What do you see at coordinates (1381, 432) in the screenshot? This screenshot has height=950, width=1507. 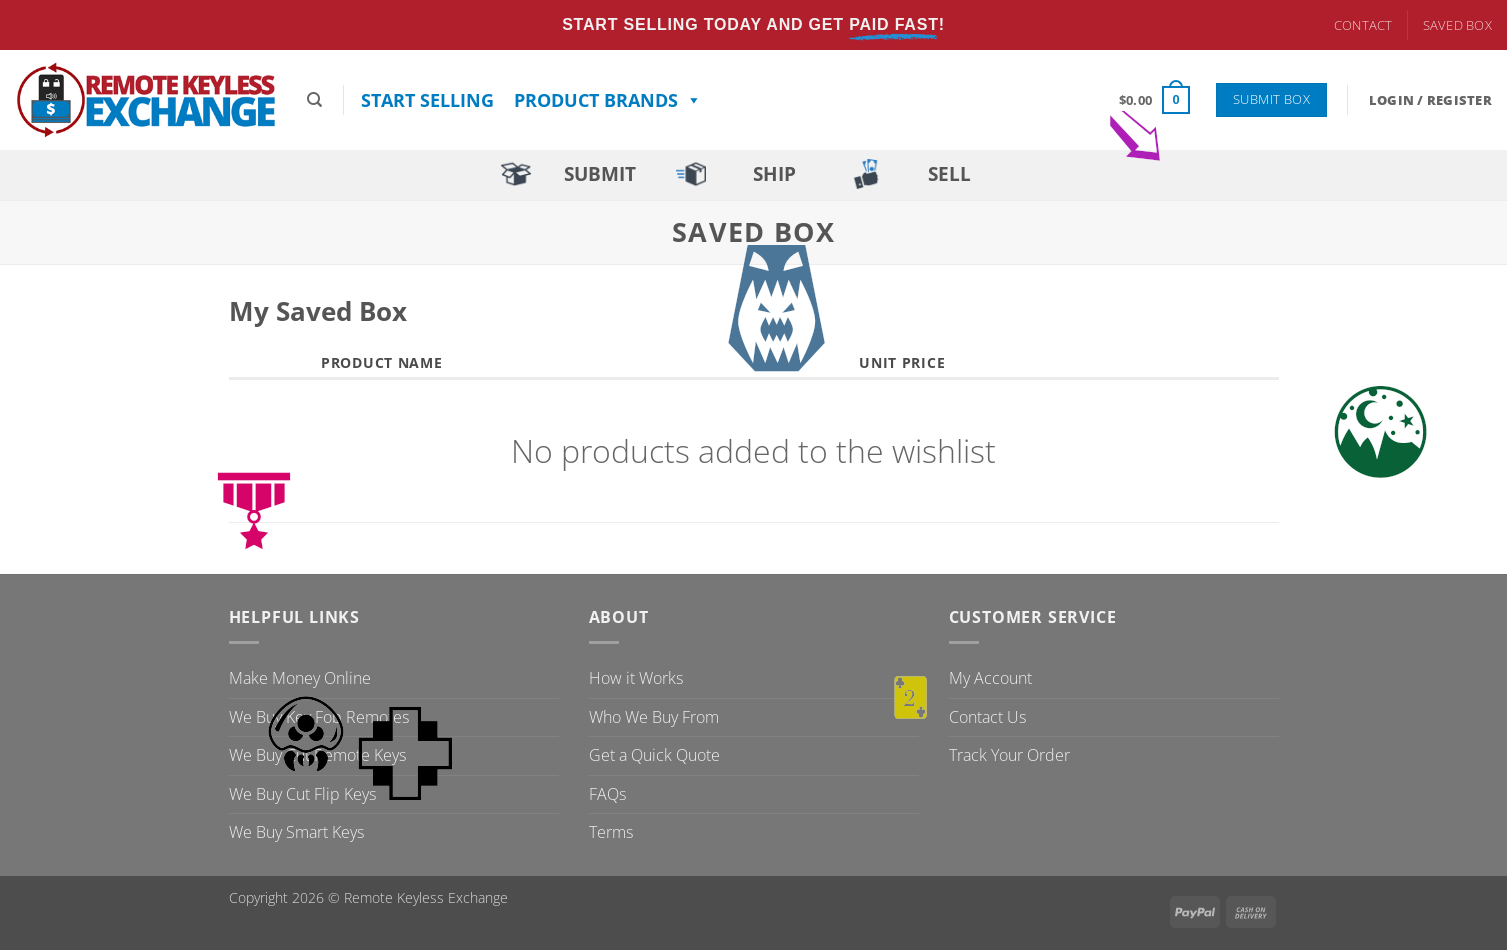 I see `toggle night mode or dark theme` at bounding box center [1381, 432].